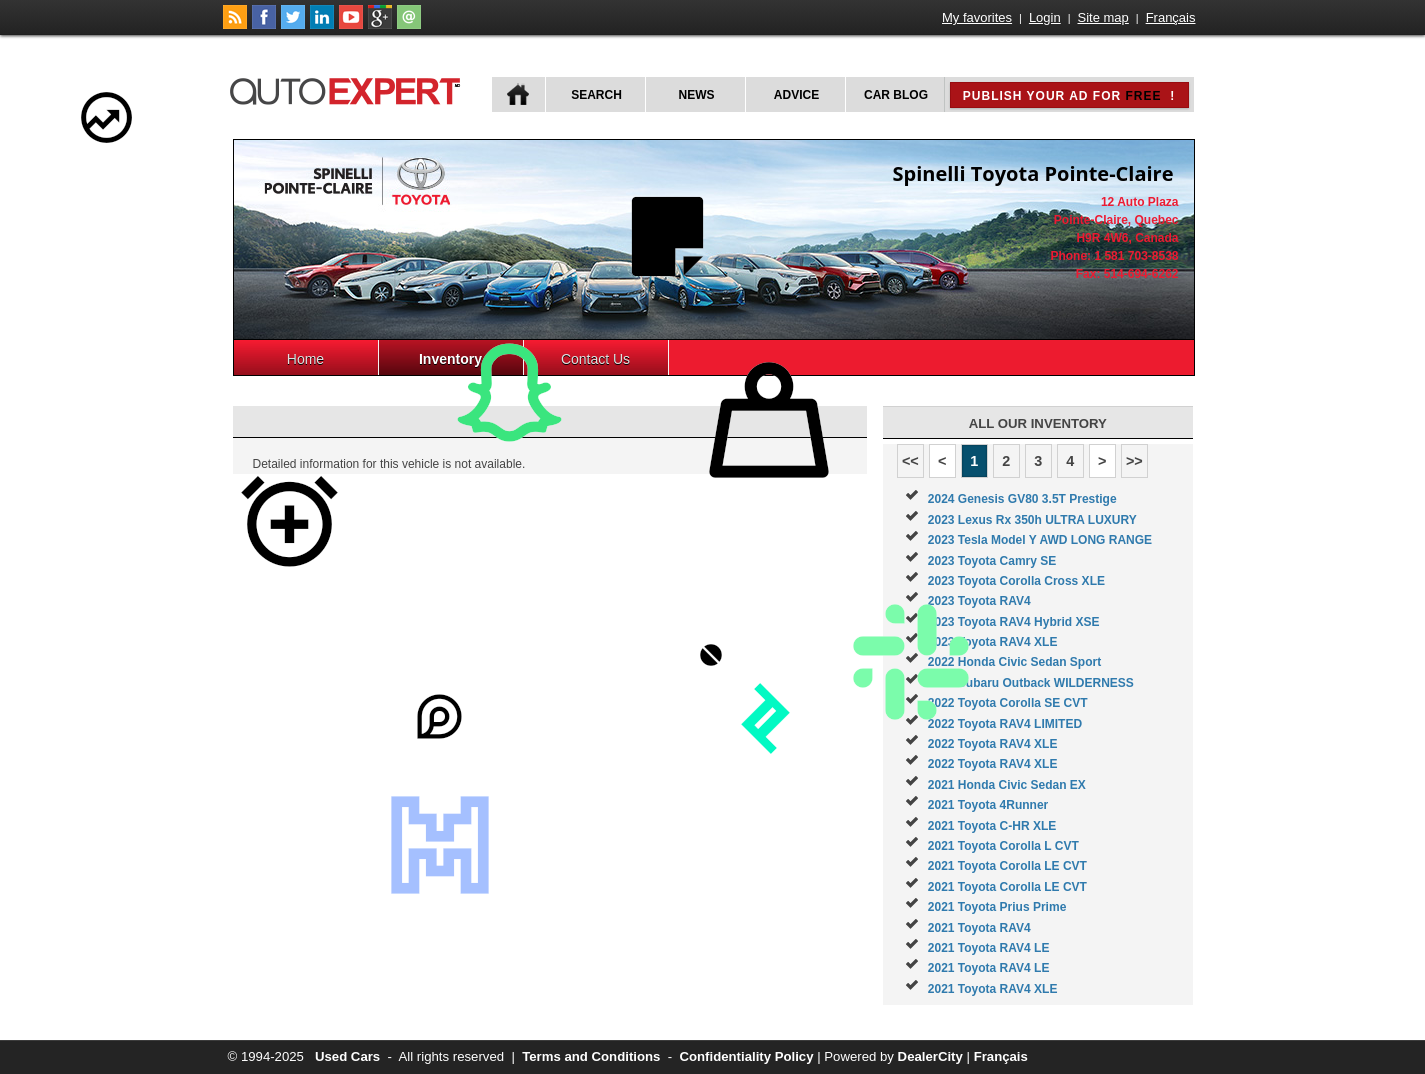 This screenshot has height=1074, width=1425. What do you see at coordinates (106, 117) in the screenshot?
I see `view financial performance or fund growth` at bounding box center [106, 117].